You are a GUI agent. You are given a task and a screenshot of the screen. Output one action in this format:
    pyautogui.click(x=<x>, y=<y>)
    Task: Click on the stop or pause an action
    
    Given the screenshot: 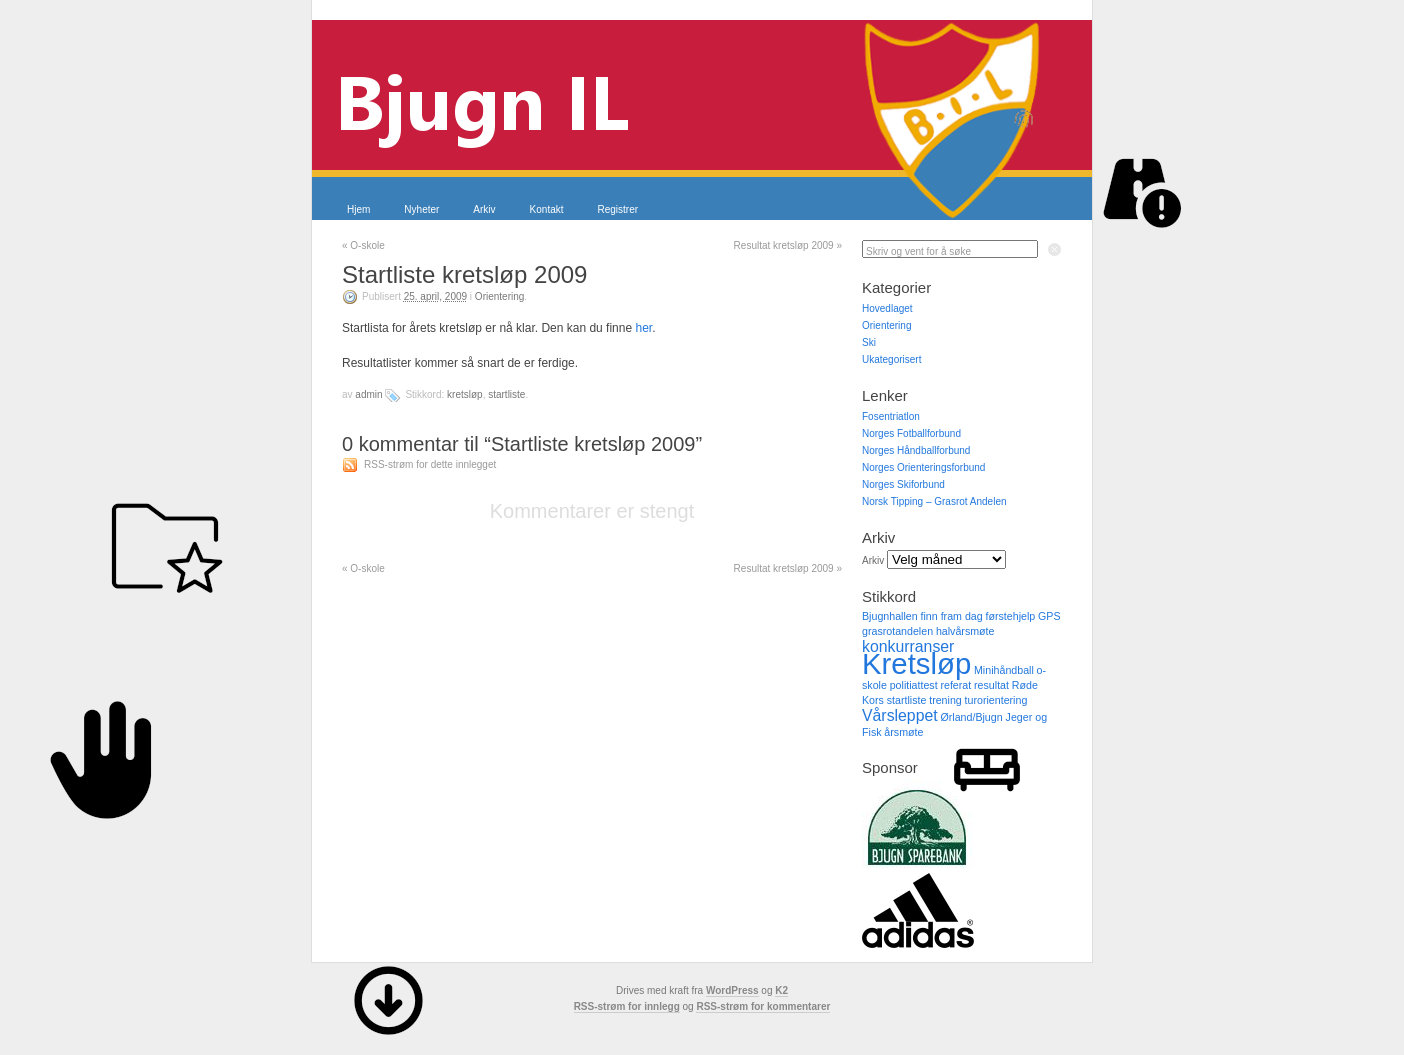 What is the action you would take?
    pyautogui.click(x=105, y=760)
    